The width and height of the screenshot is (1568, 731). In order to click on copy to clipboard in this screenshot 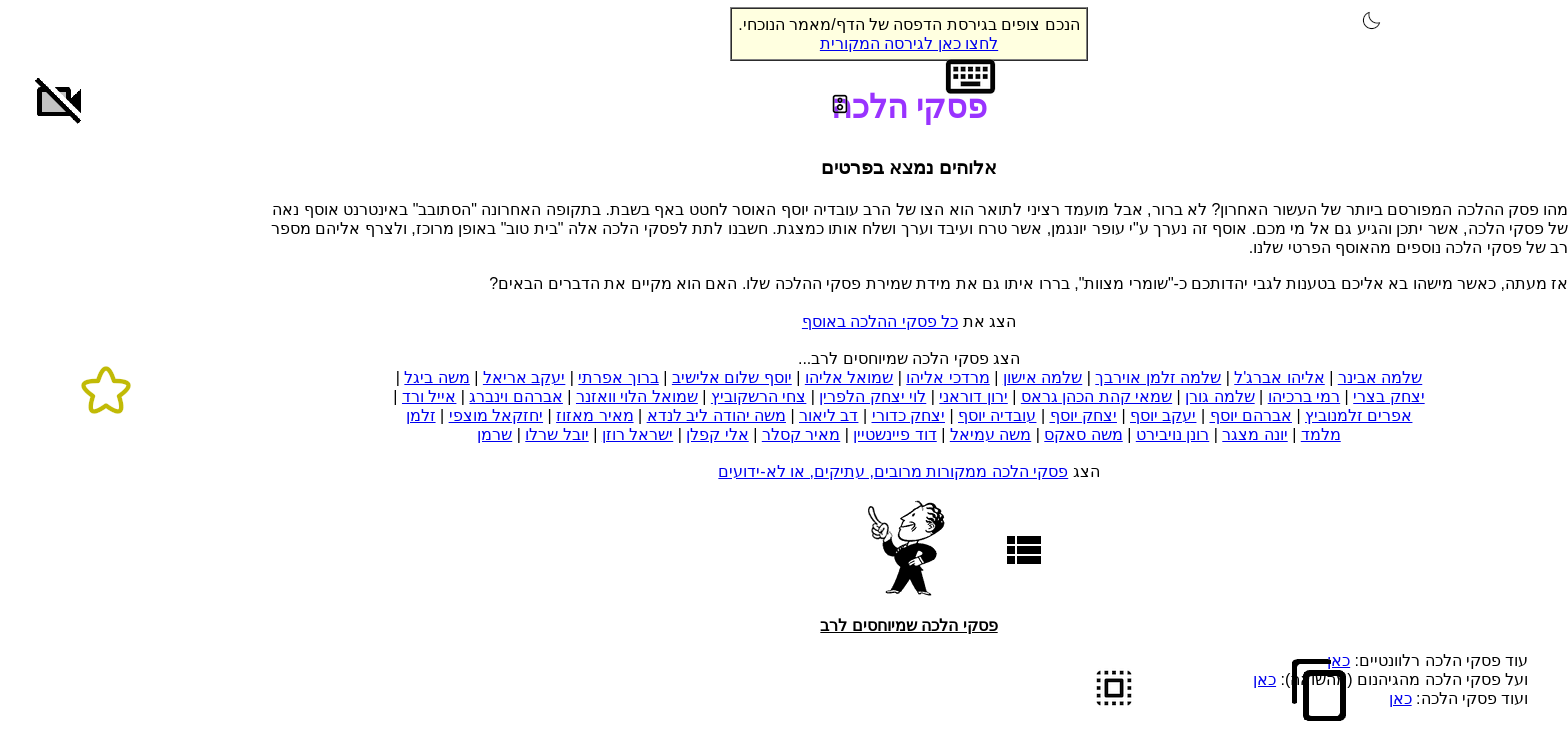, I will do `click(1320, 690)`.